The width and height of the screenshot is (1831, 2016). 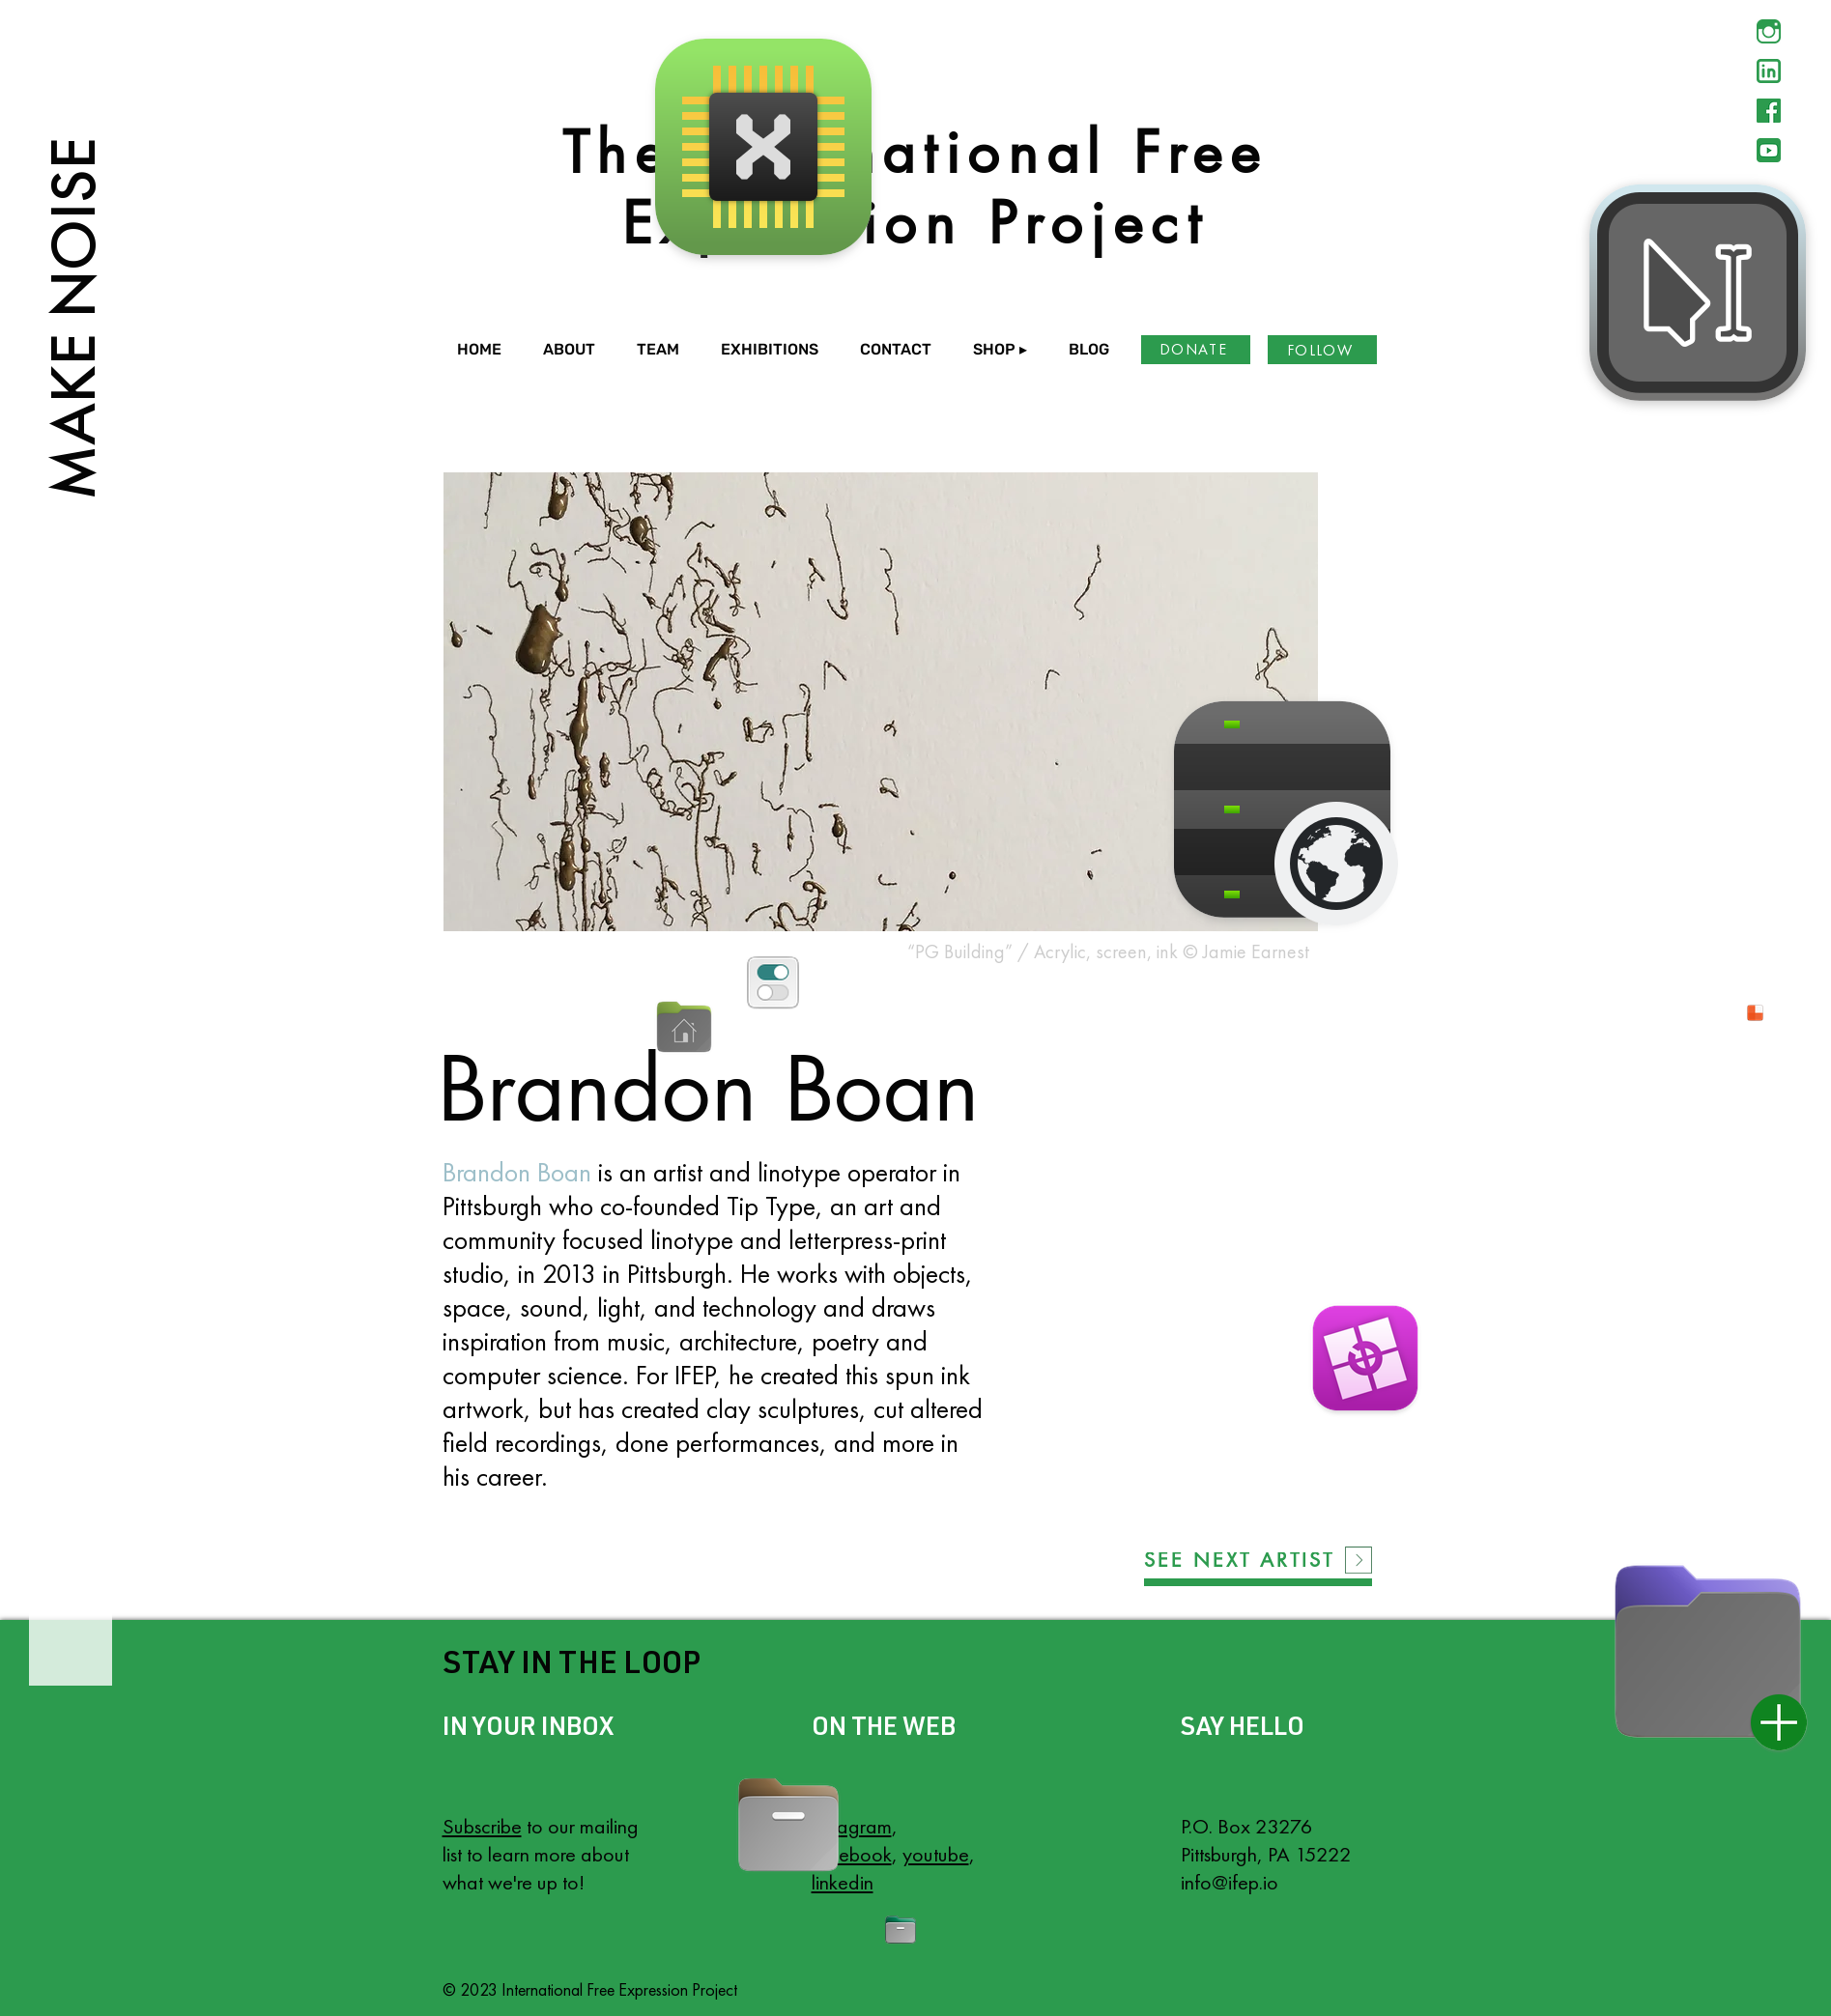 What do you see at coordinates (1707, 1651) in the screenshot?
I see `create a new folder` at bounding box center [1707, 1651].